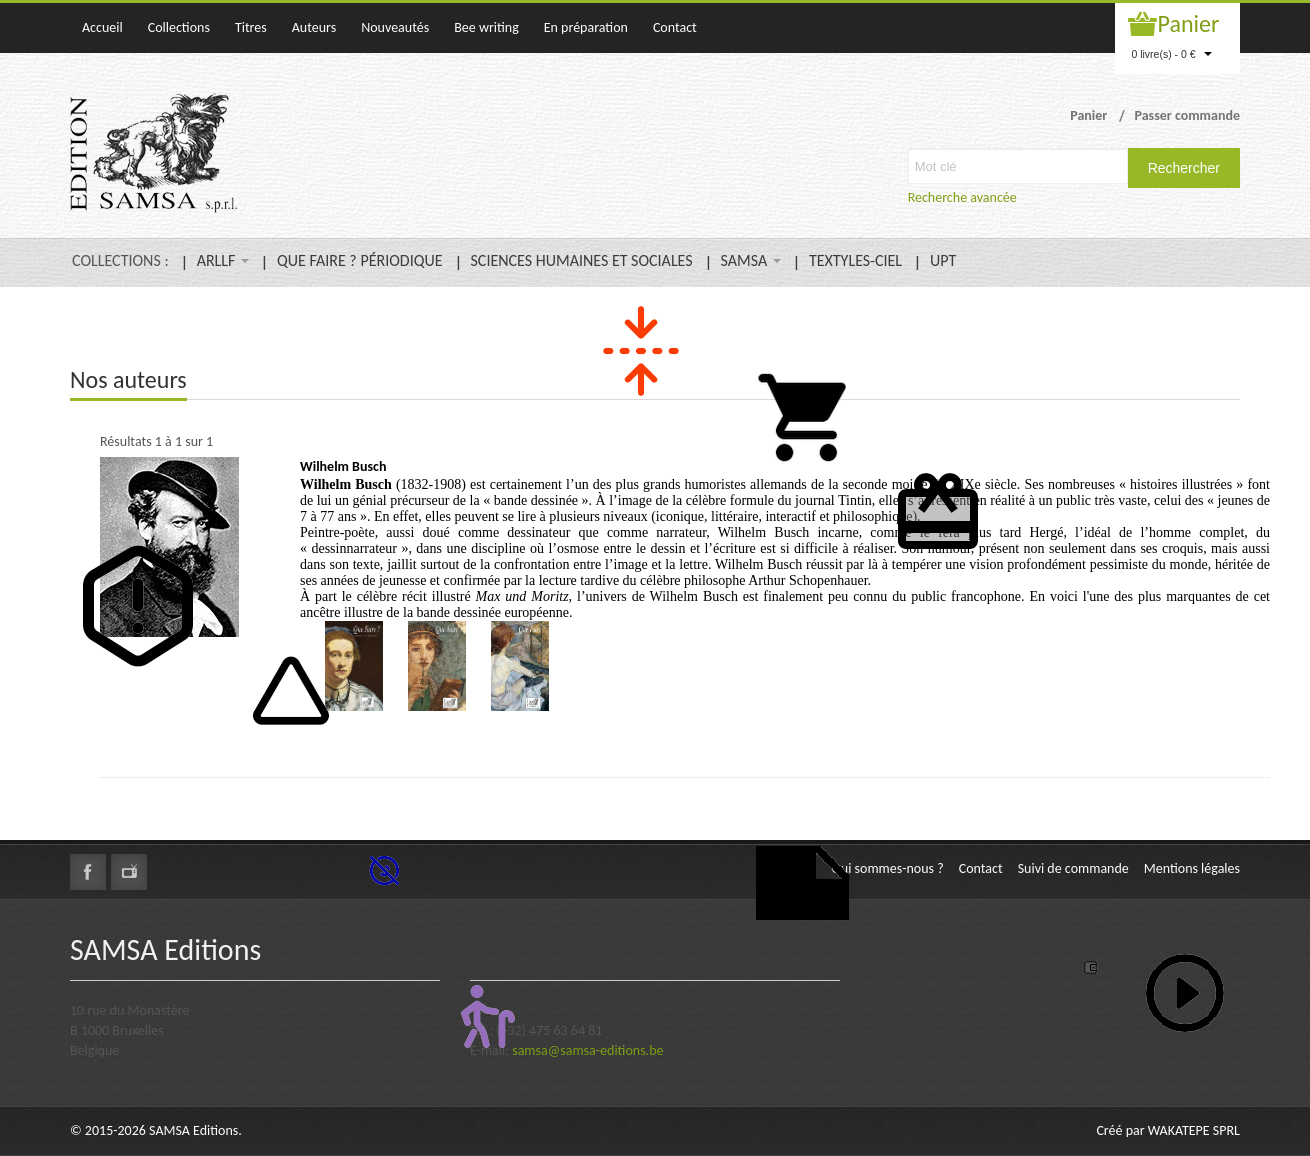  What do you see at coordinates (489, 1016) in the screenshot?
I see `indicates senior or elderly user category` at bounding box center [489, 1016].